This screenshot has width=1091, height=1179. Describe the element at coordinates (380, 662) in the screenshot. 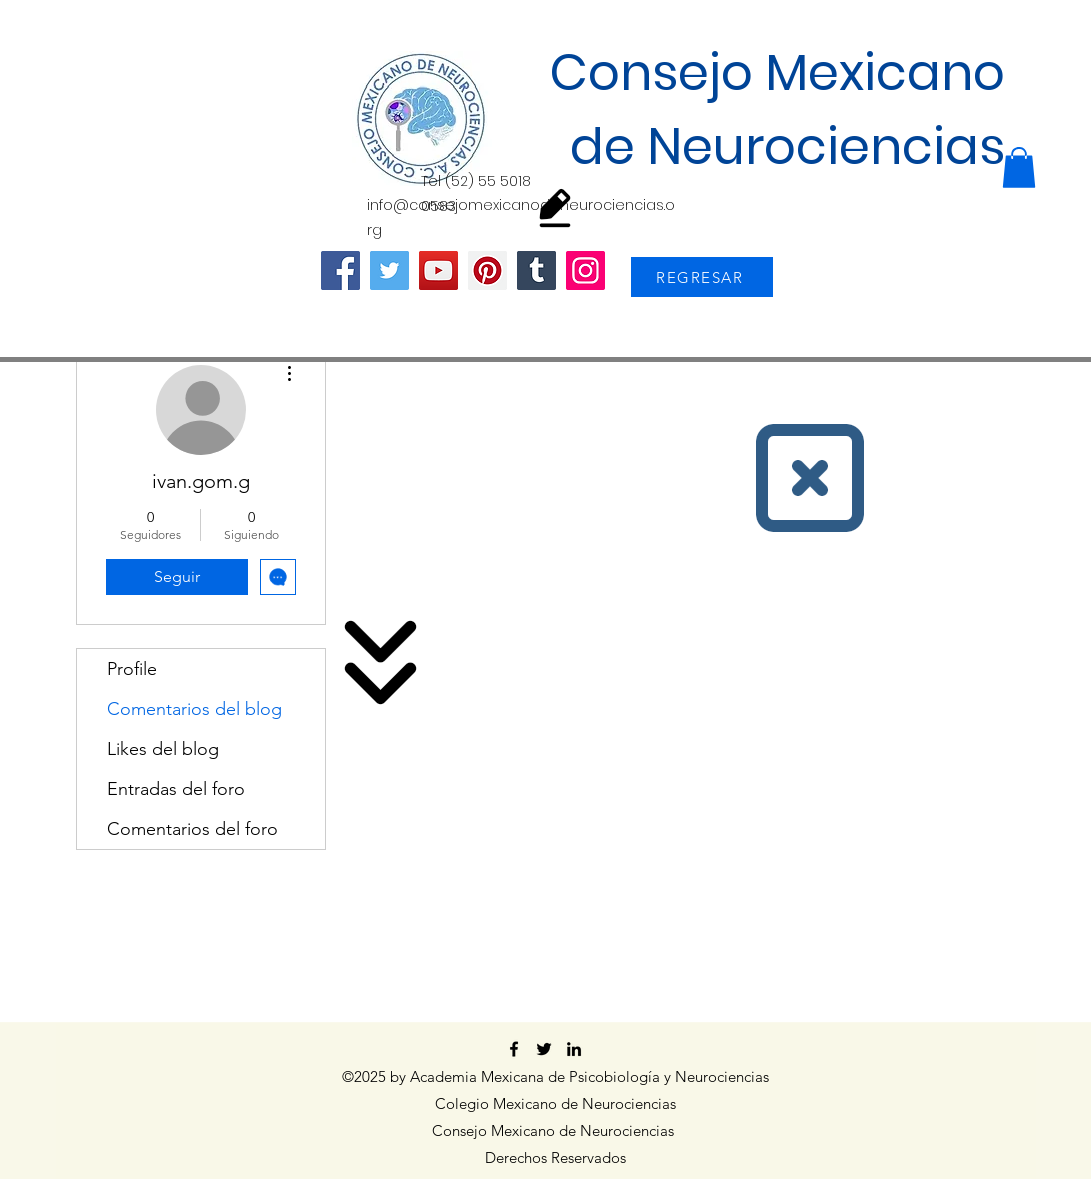

I see `scroll down or view more content` at that location.